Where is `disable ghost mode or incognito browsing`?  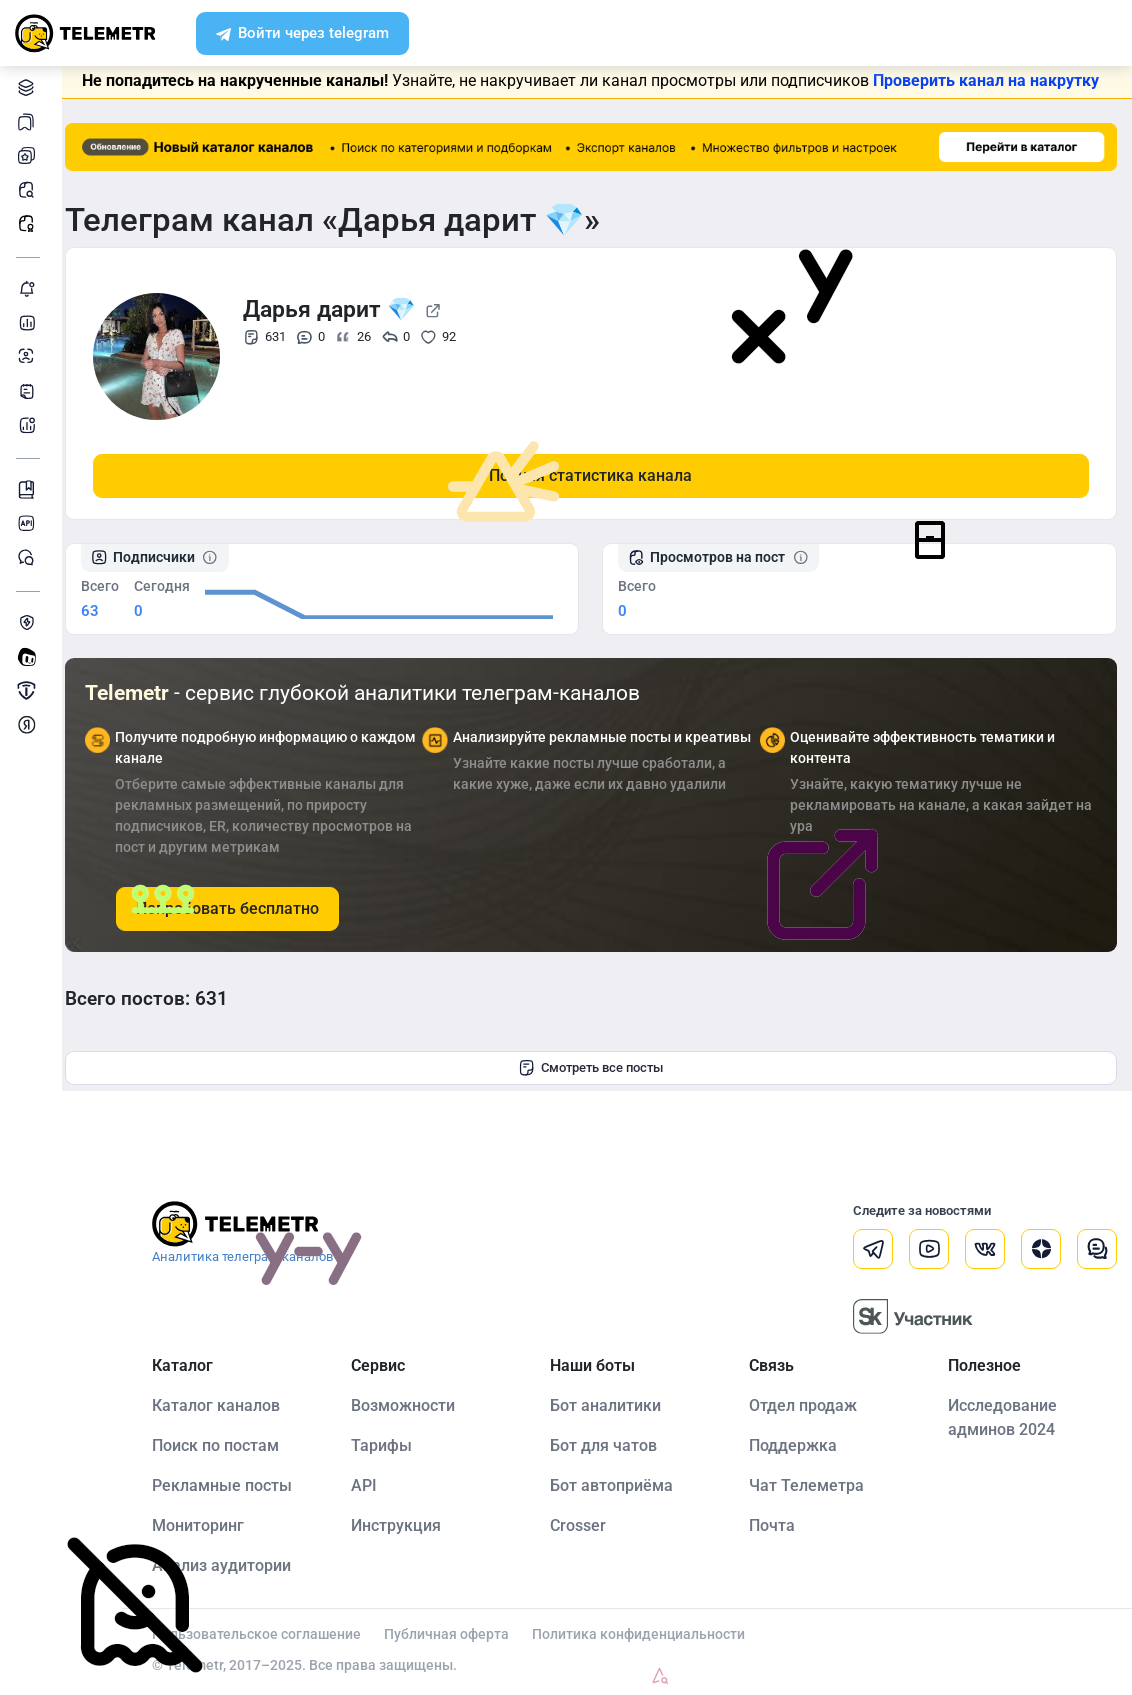 disable ghost mode or incognito browsing is located at coordinates (135, 1605).